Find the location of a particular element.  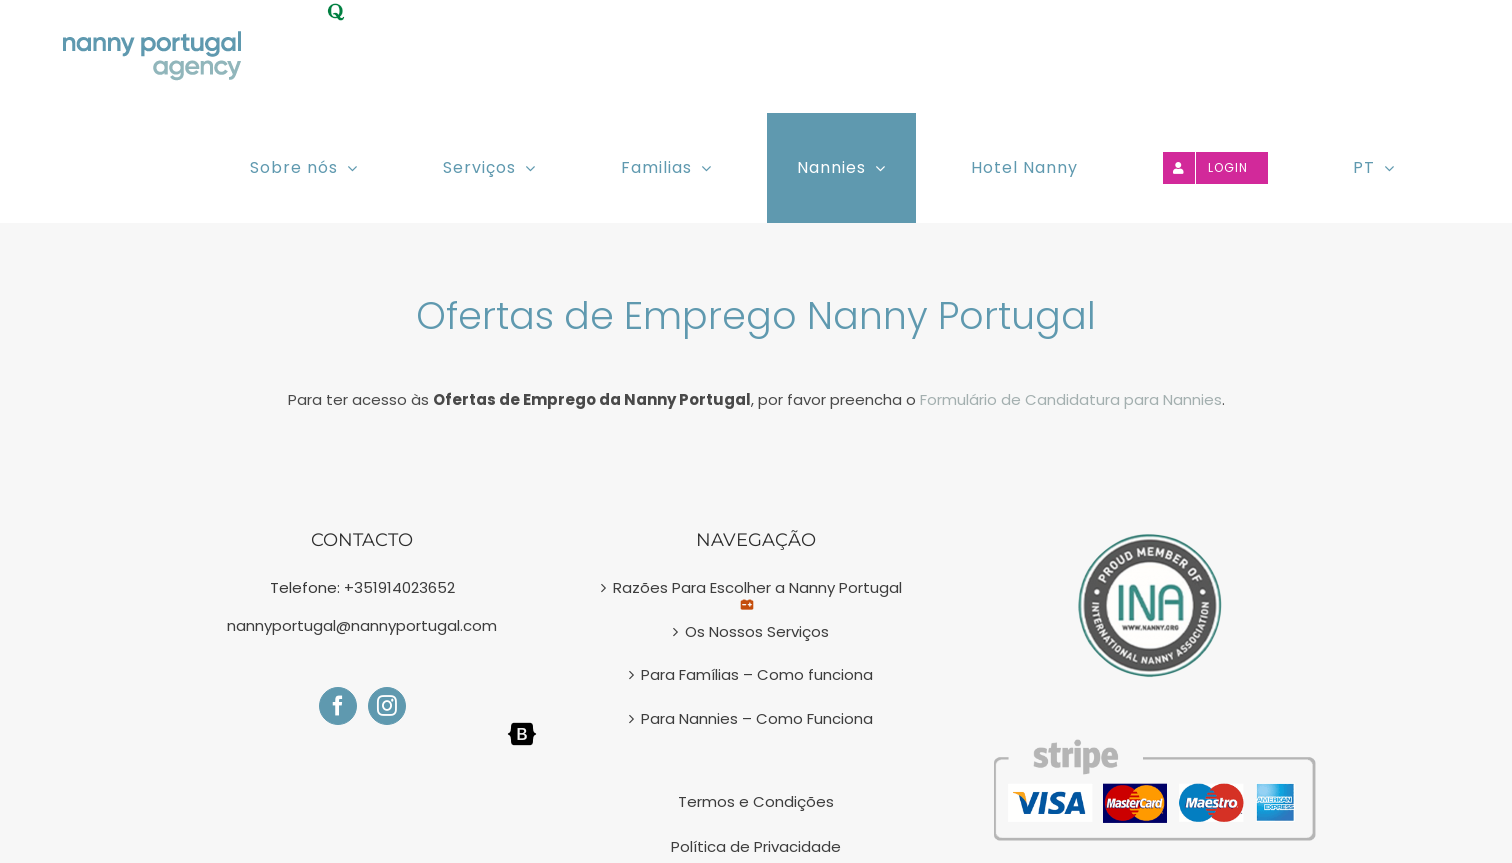

open the Quora app is located at coordinates (336, 12).